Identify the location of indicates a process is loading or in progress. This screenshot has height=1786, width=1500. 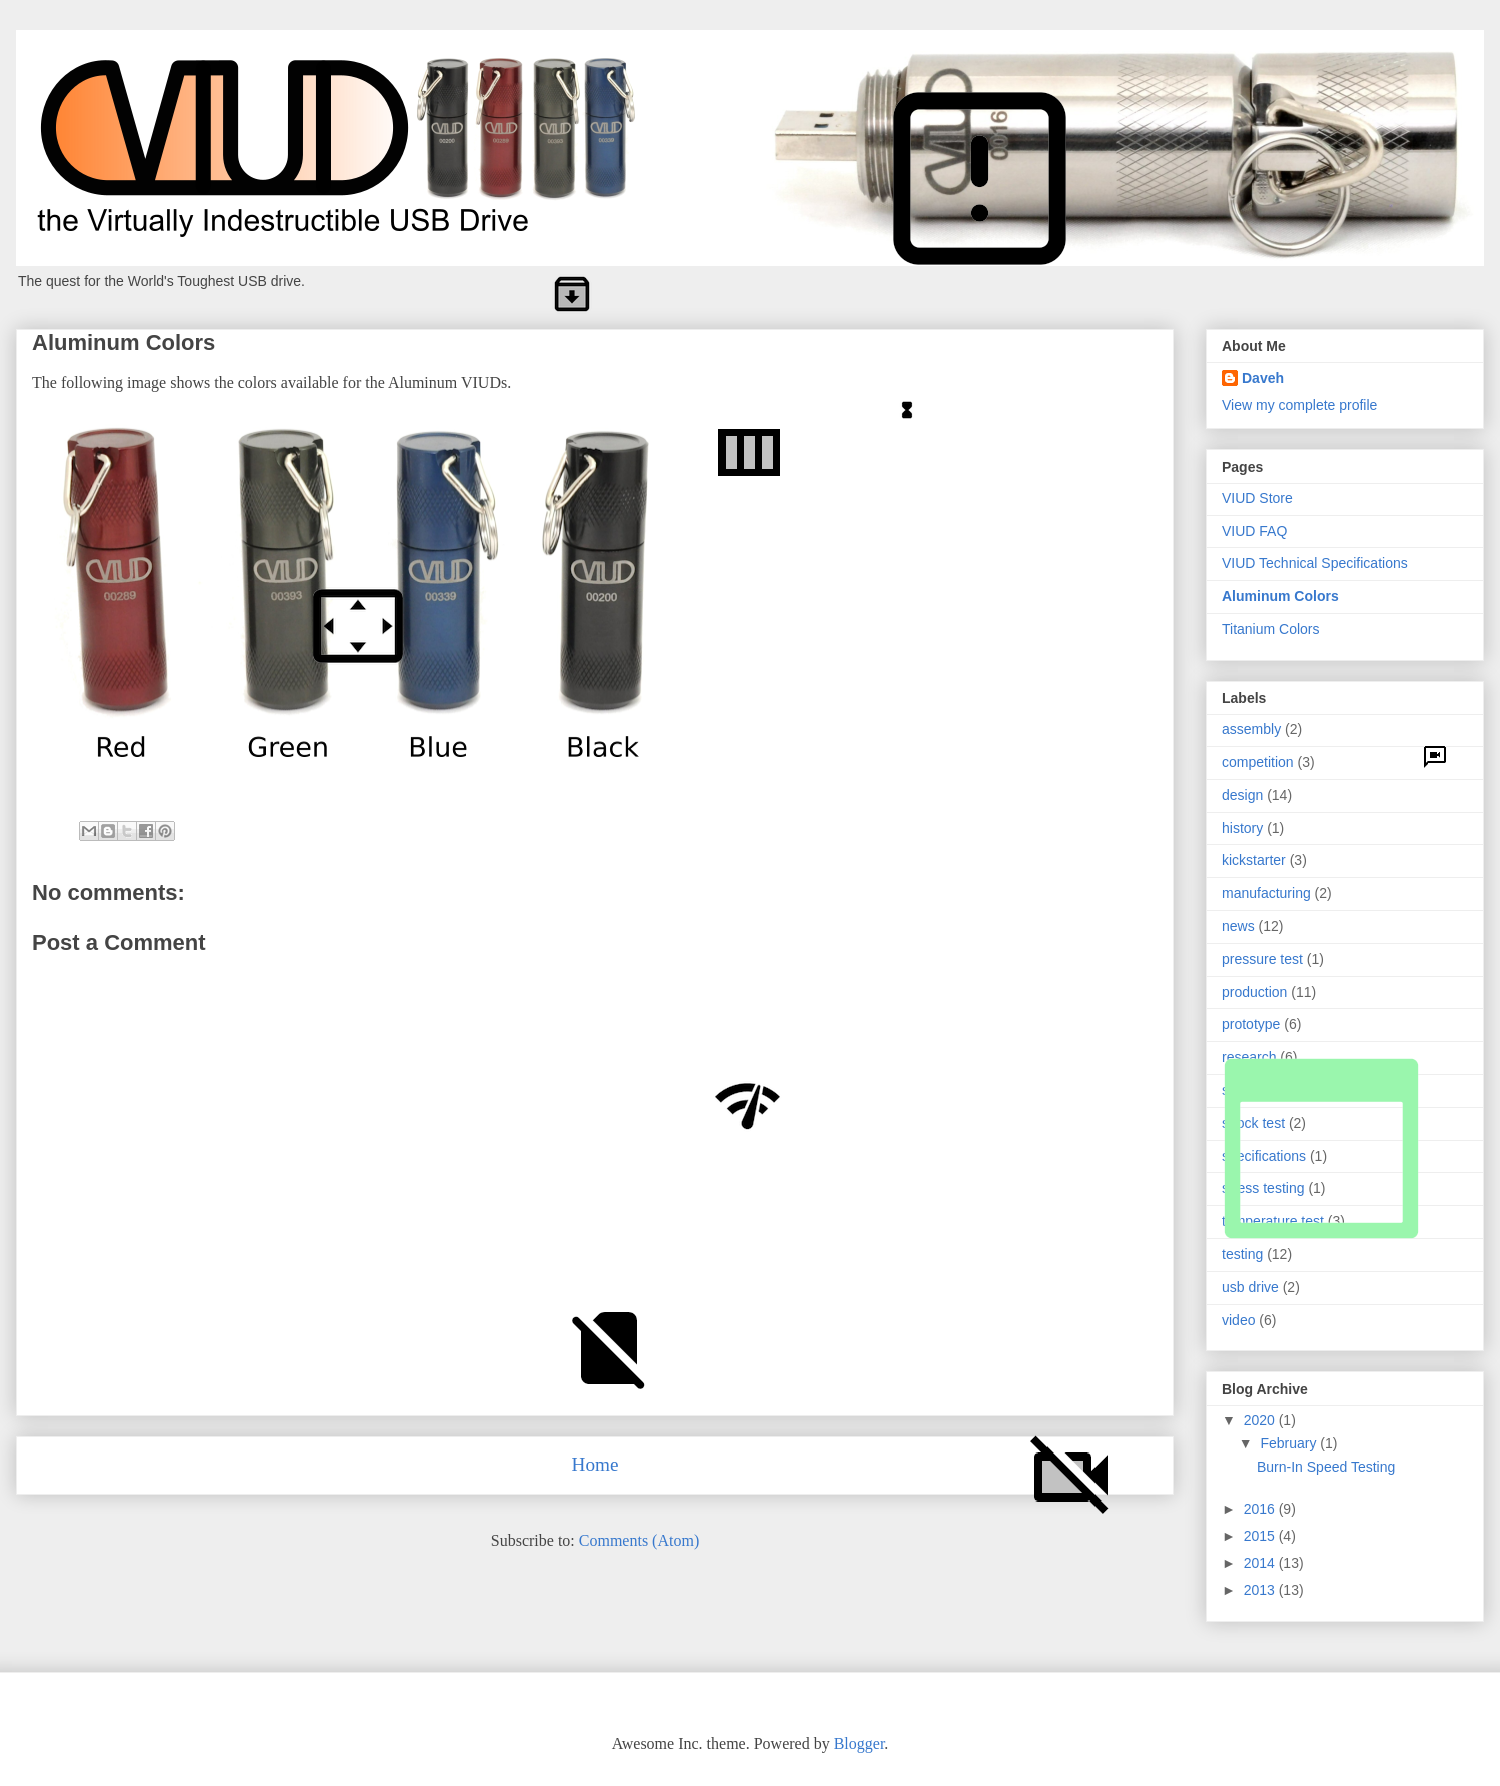
(907, 410).